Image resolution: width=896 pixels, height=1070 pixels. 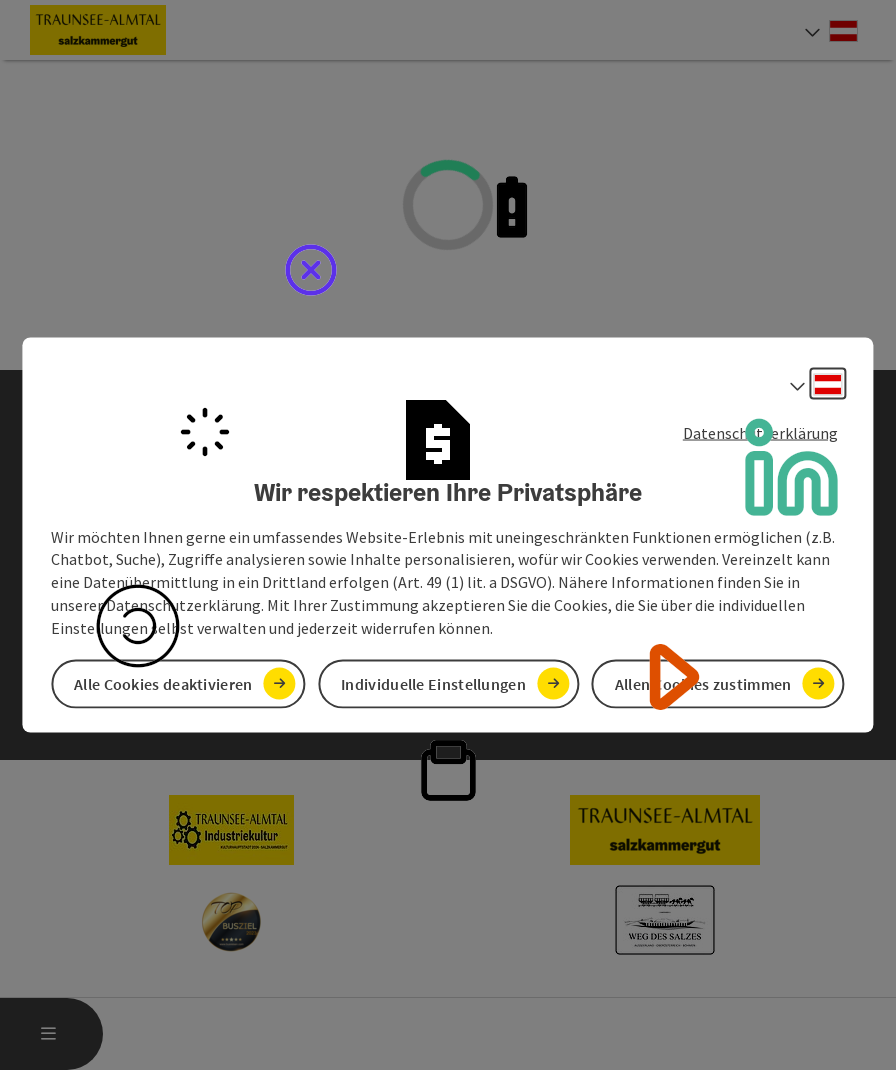 I want to click on copy to clipboard, so click(x=448, y=770).